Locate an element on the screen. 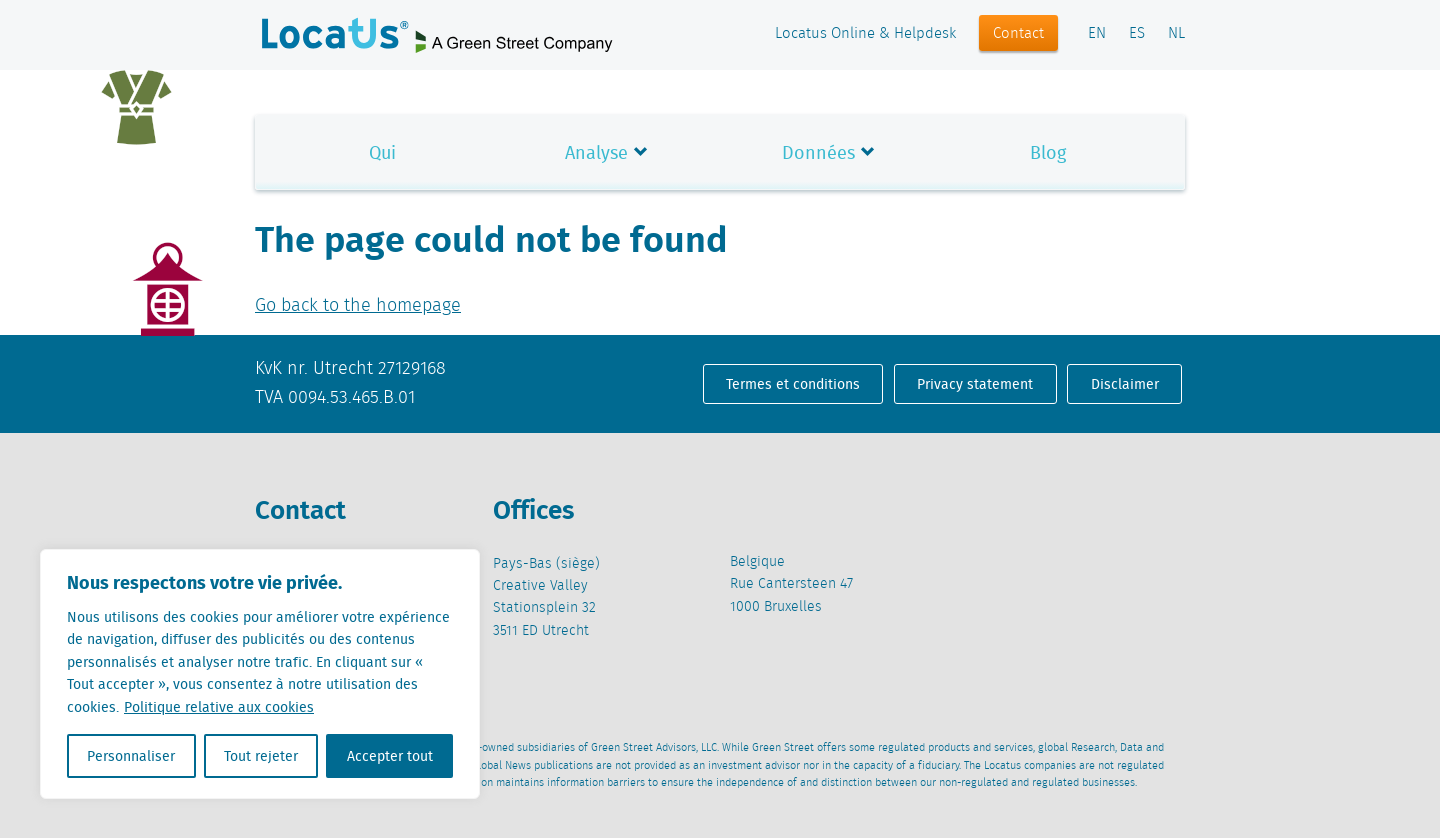  access lantern or lighting feature in game is located at coordinates (167, 288).